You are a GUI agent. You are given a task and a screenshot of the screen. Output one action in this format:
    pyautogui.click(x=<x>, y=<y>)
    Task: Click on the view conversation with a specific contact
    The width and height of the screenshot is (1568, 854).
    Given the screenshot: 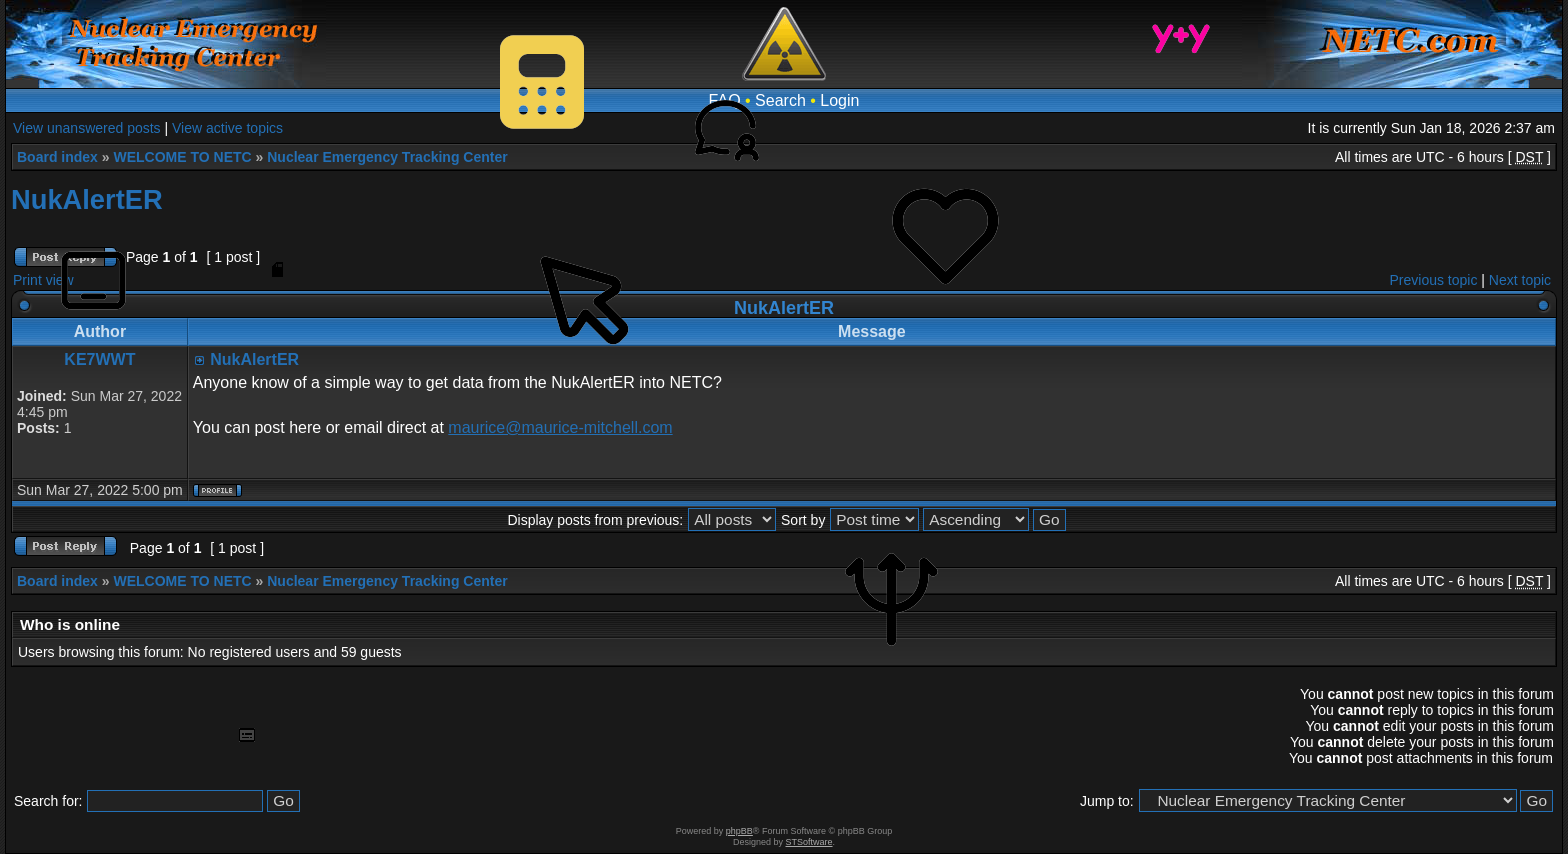 What is the action you would take?
    pyautogui.click(x=725, y=127)
    